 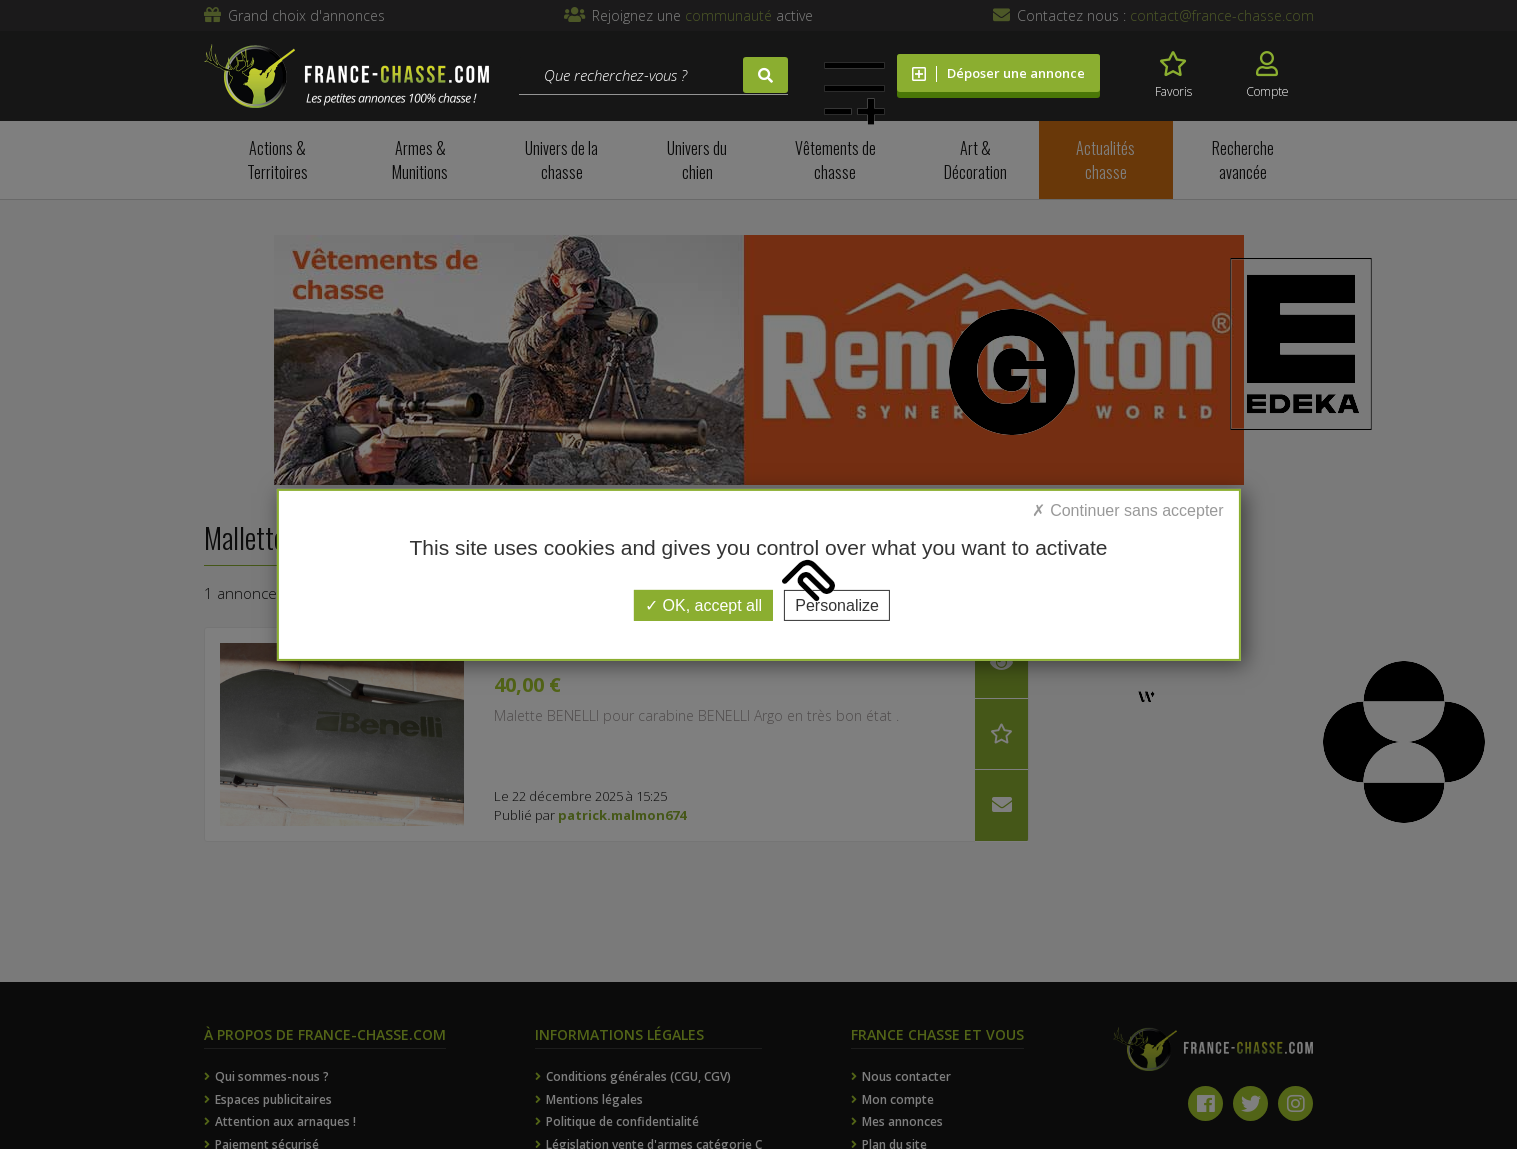 What do you see at coordinates (1012, 372) in the screenshot?
I see `link to gumroad store or profile` at bounding box center [1012, 372].